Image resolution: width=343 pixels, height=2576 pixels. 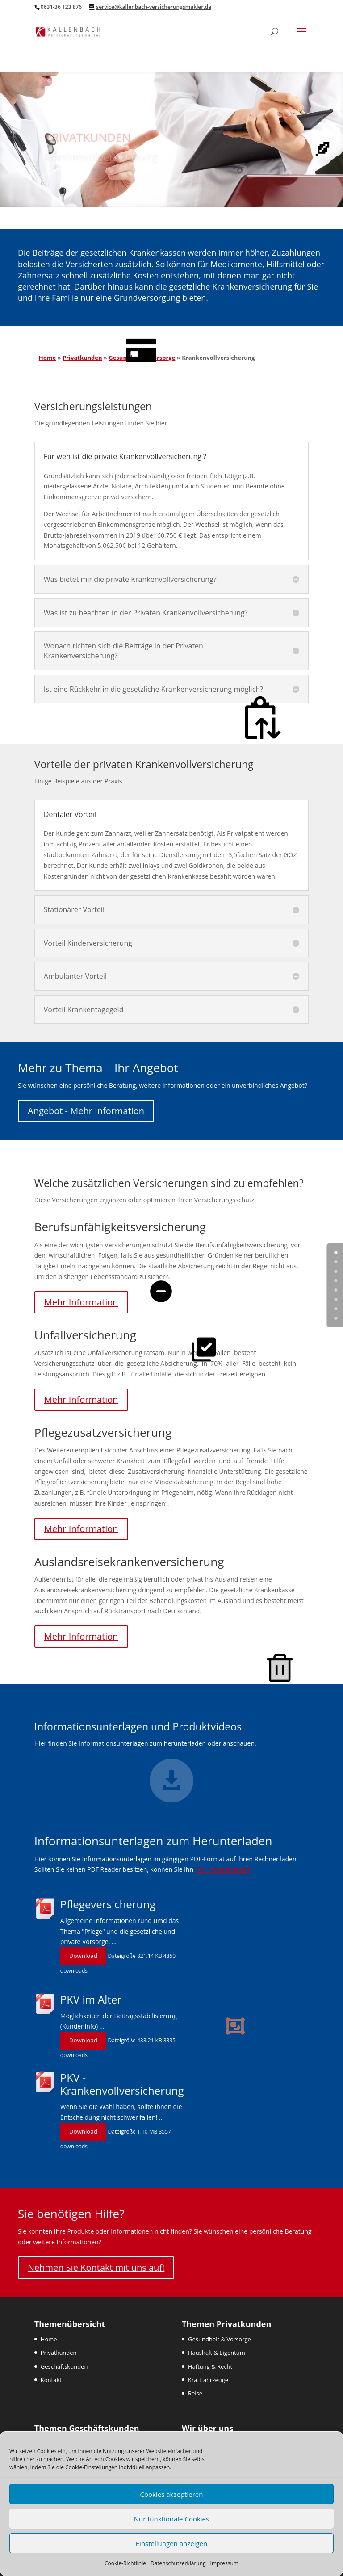 I want to click on delete selected item, so click(x=280, y=1669).